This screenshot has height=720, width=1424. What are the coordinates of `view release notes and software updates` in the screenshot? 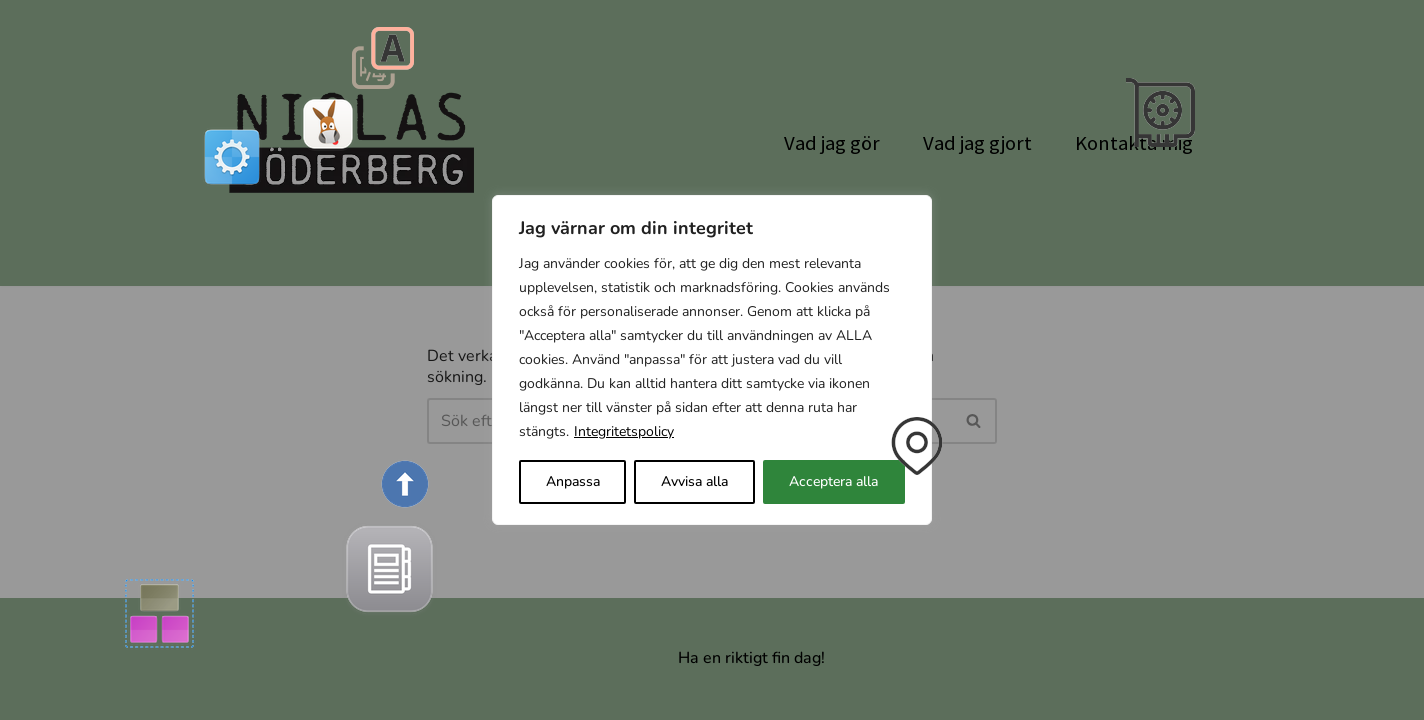 It's located at (389, 570).